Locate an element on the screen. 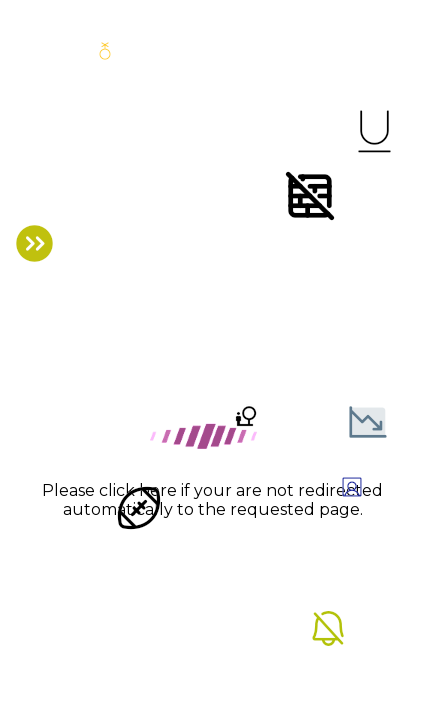 The image size is (426, 720). indicates nonbinary gender identity option is located at coordinates (105, 51).